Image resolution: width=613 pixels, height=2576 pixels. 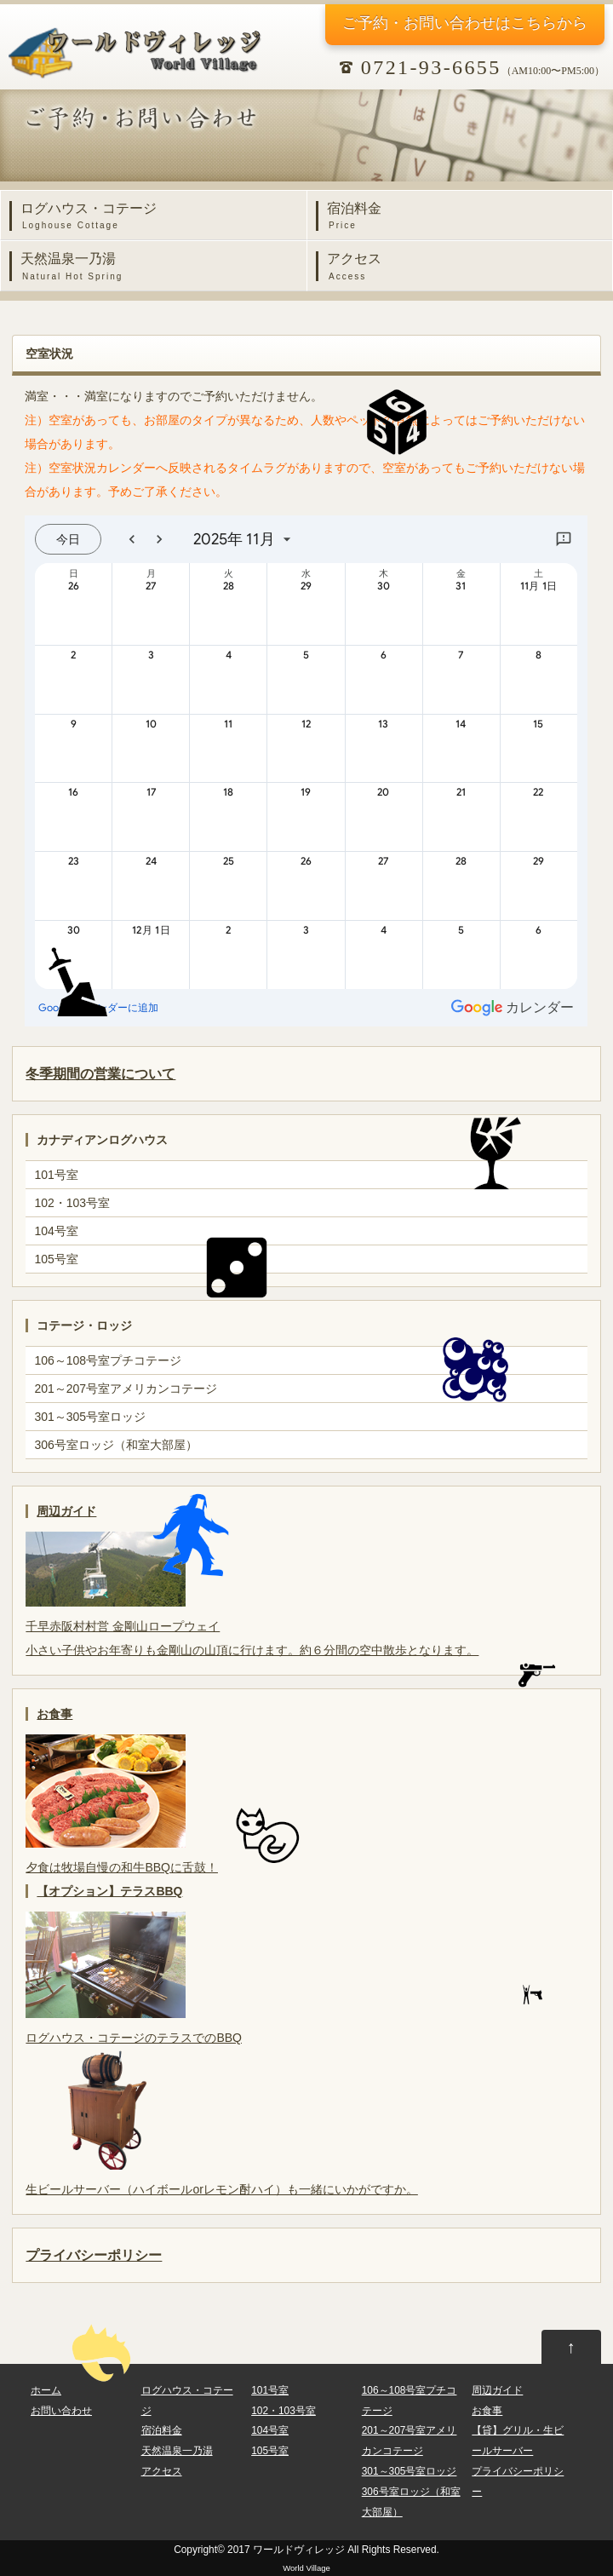 What do you see at coordinates (76, 981) in the screenshot?
I see `access legendary or rare items` at bounding box center [76, 981].